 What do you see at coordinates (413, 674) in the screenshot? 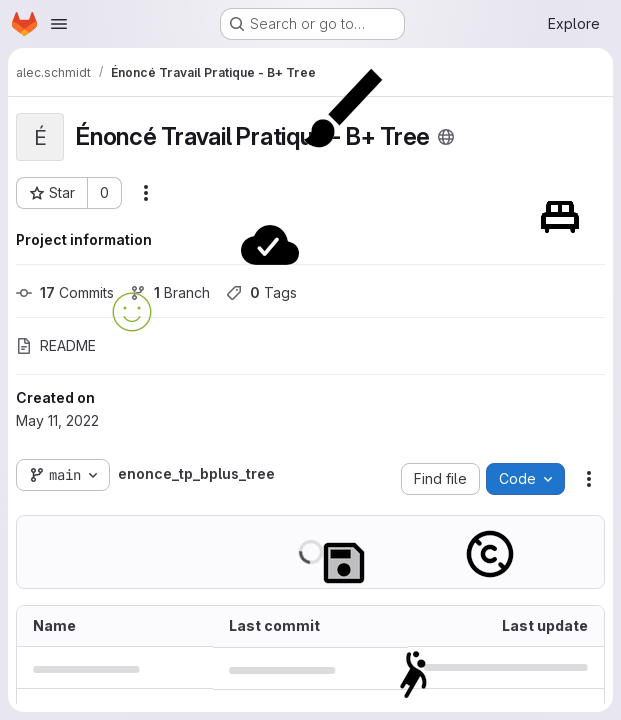
I see `access handball sports content` at bounding box center [413, 674].